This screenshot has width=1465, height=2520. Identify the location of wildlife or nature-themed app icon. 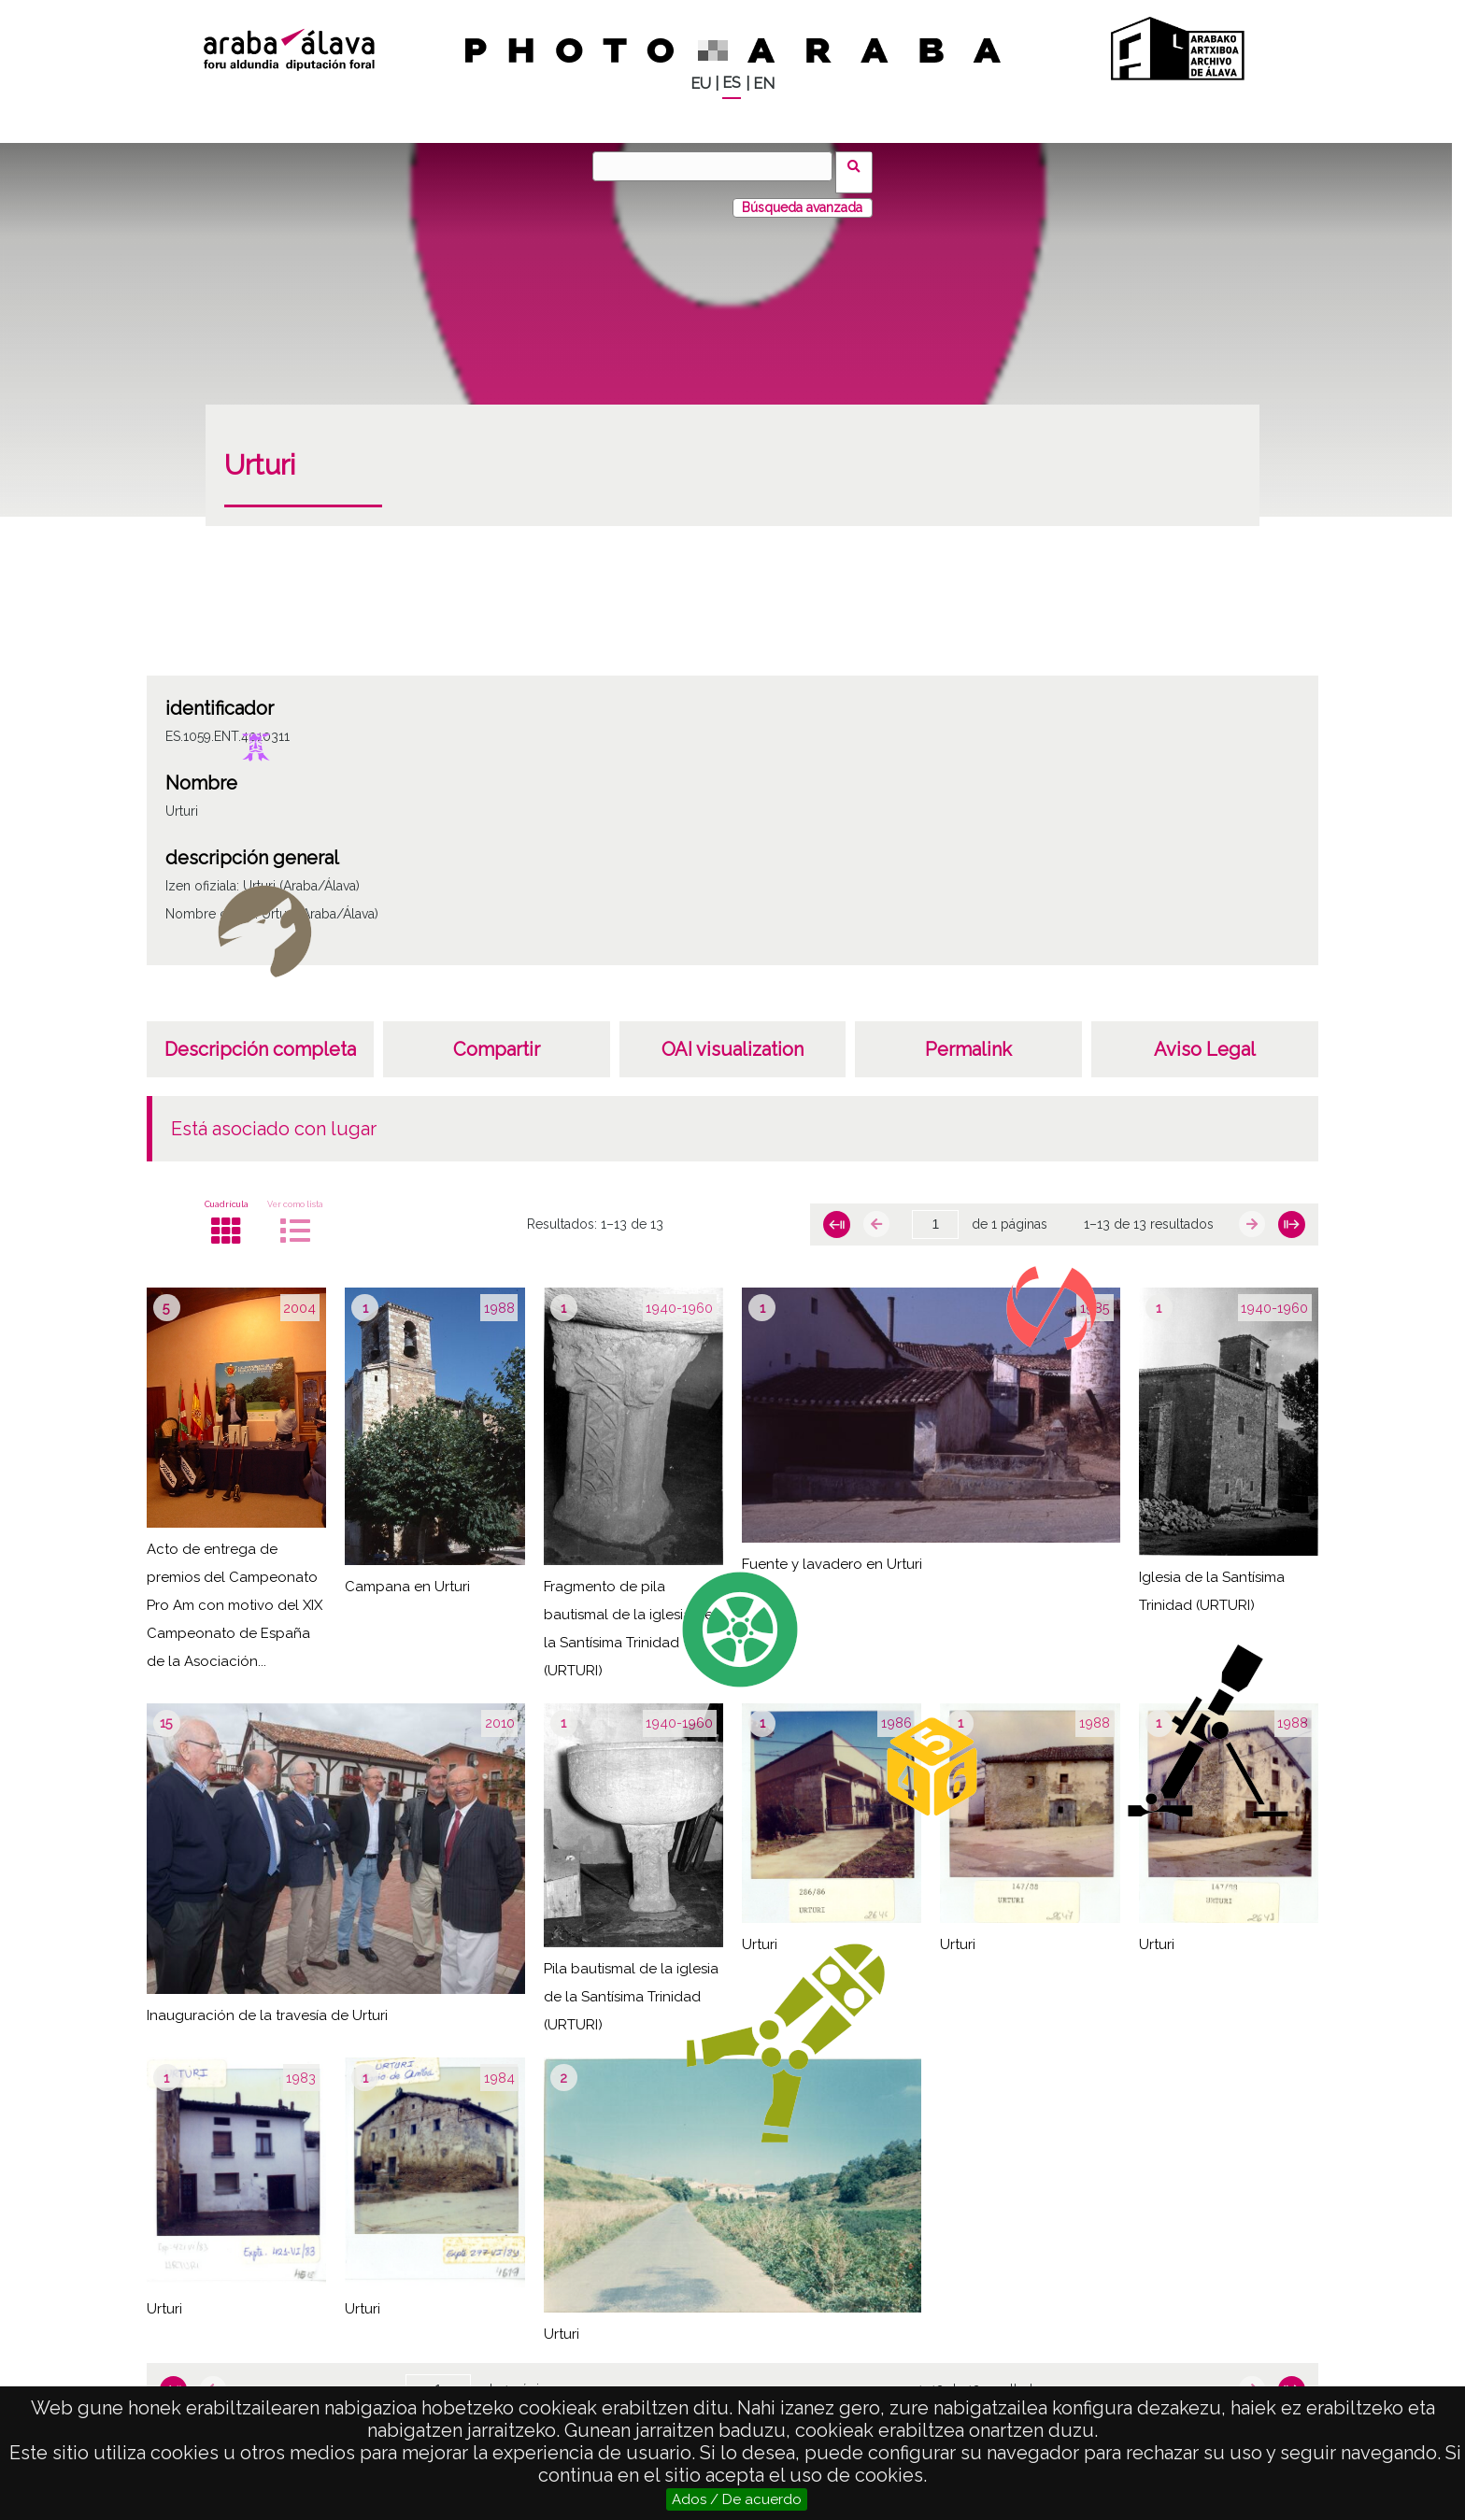
(264, 933).